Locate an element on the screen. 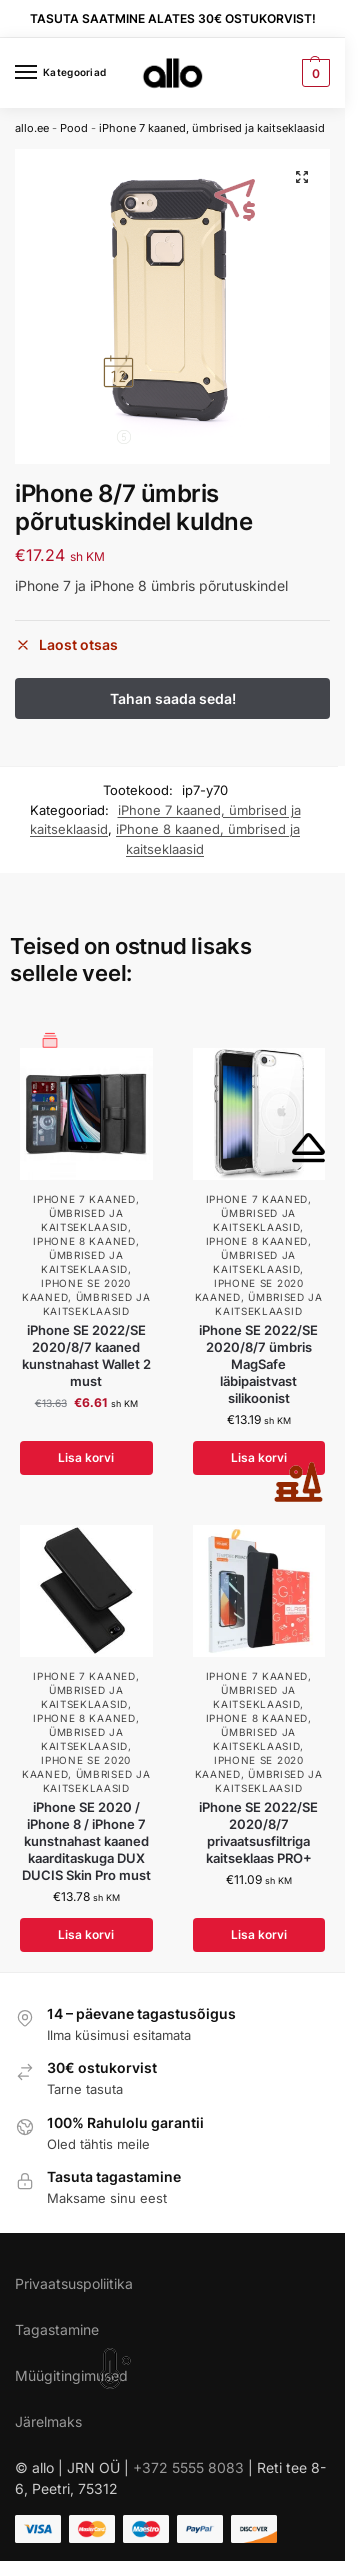 The image size is (360, 2561). view stacked cards or layers is located at coordinates (50, 1041).